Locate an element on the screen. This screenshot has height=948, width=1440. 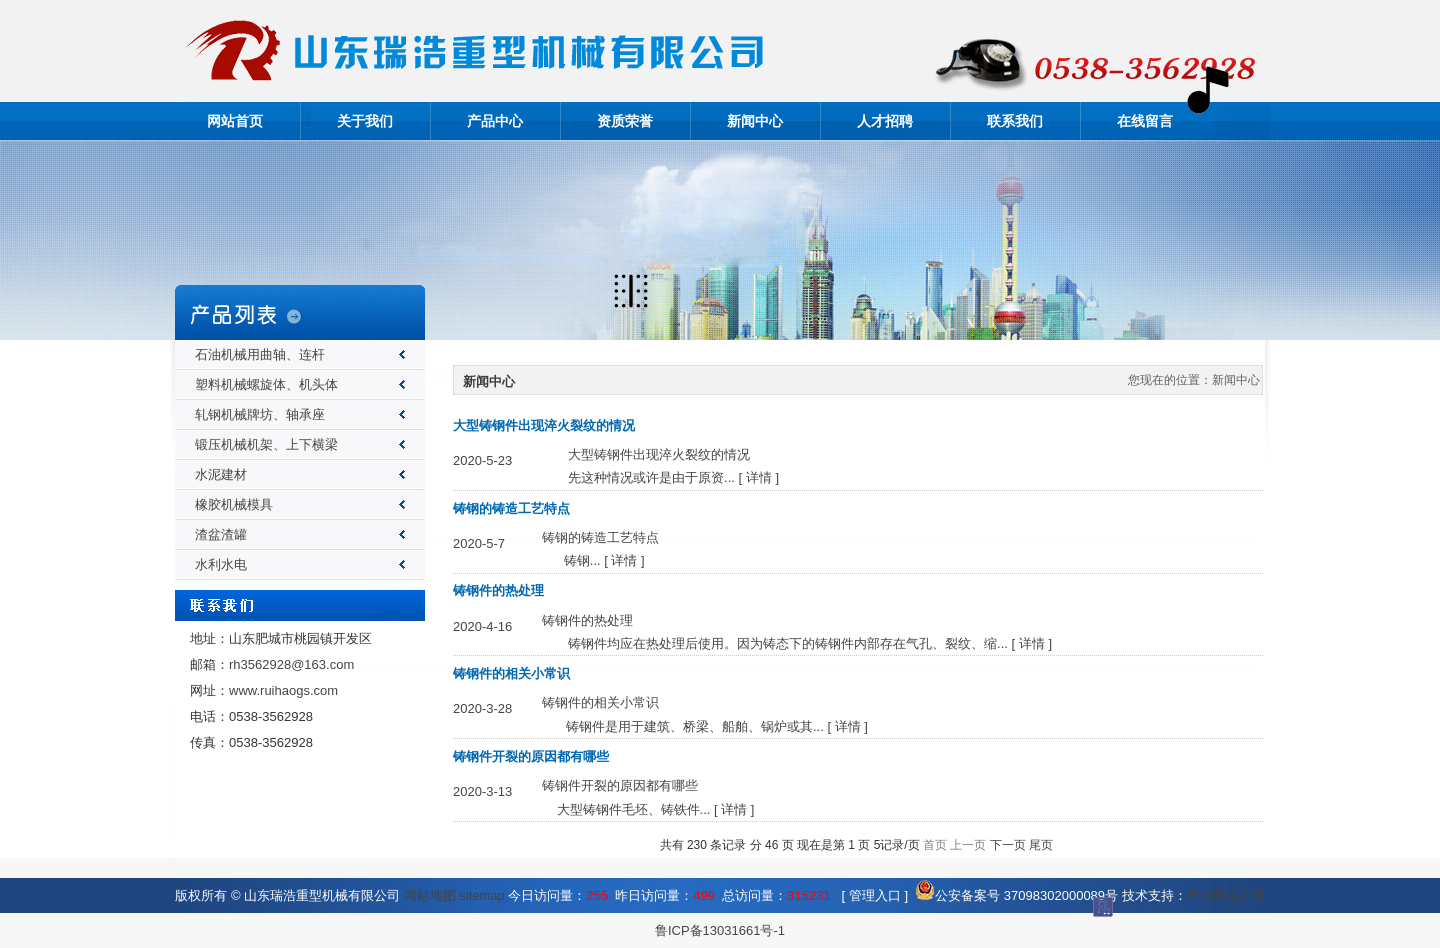
view prescription details is located at coordinates (1103, 907).